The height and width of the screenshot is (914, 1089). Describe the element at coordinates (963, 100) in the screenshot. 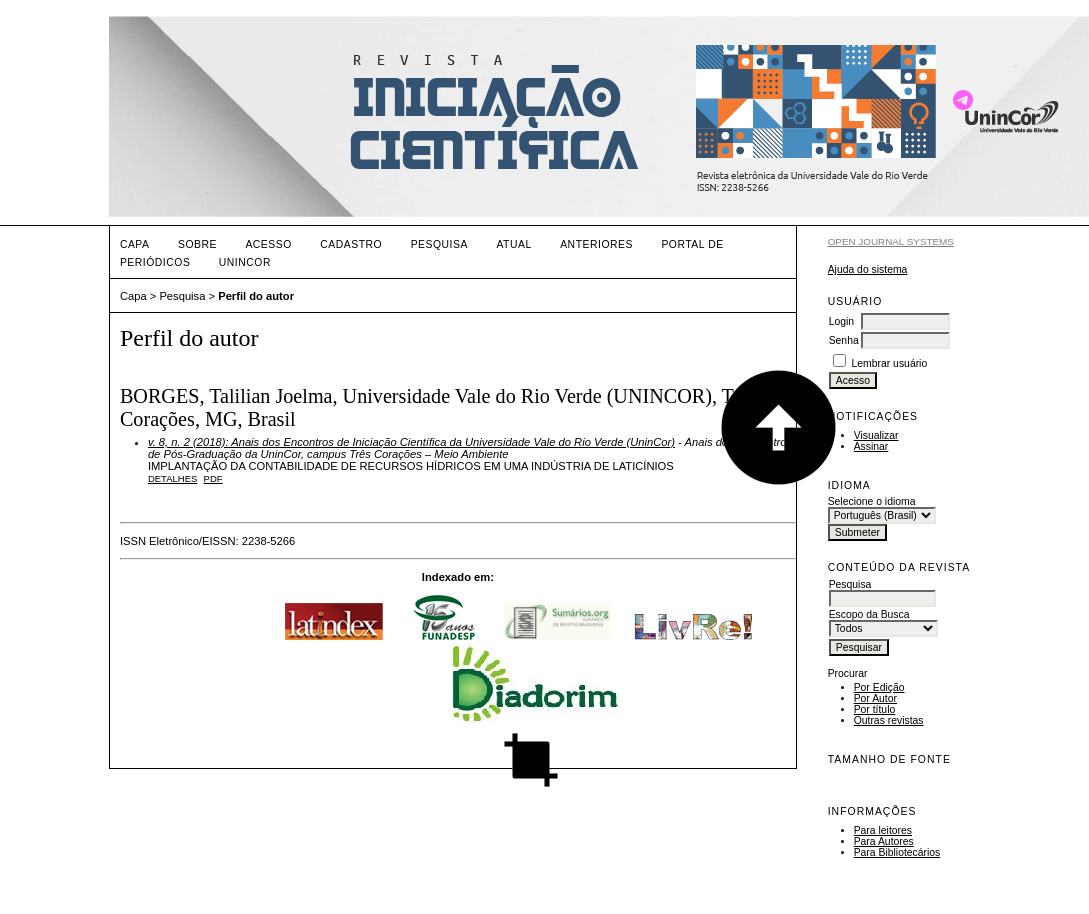

I see `open Telegram messaging app` at that location.